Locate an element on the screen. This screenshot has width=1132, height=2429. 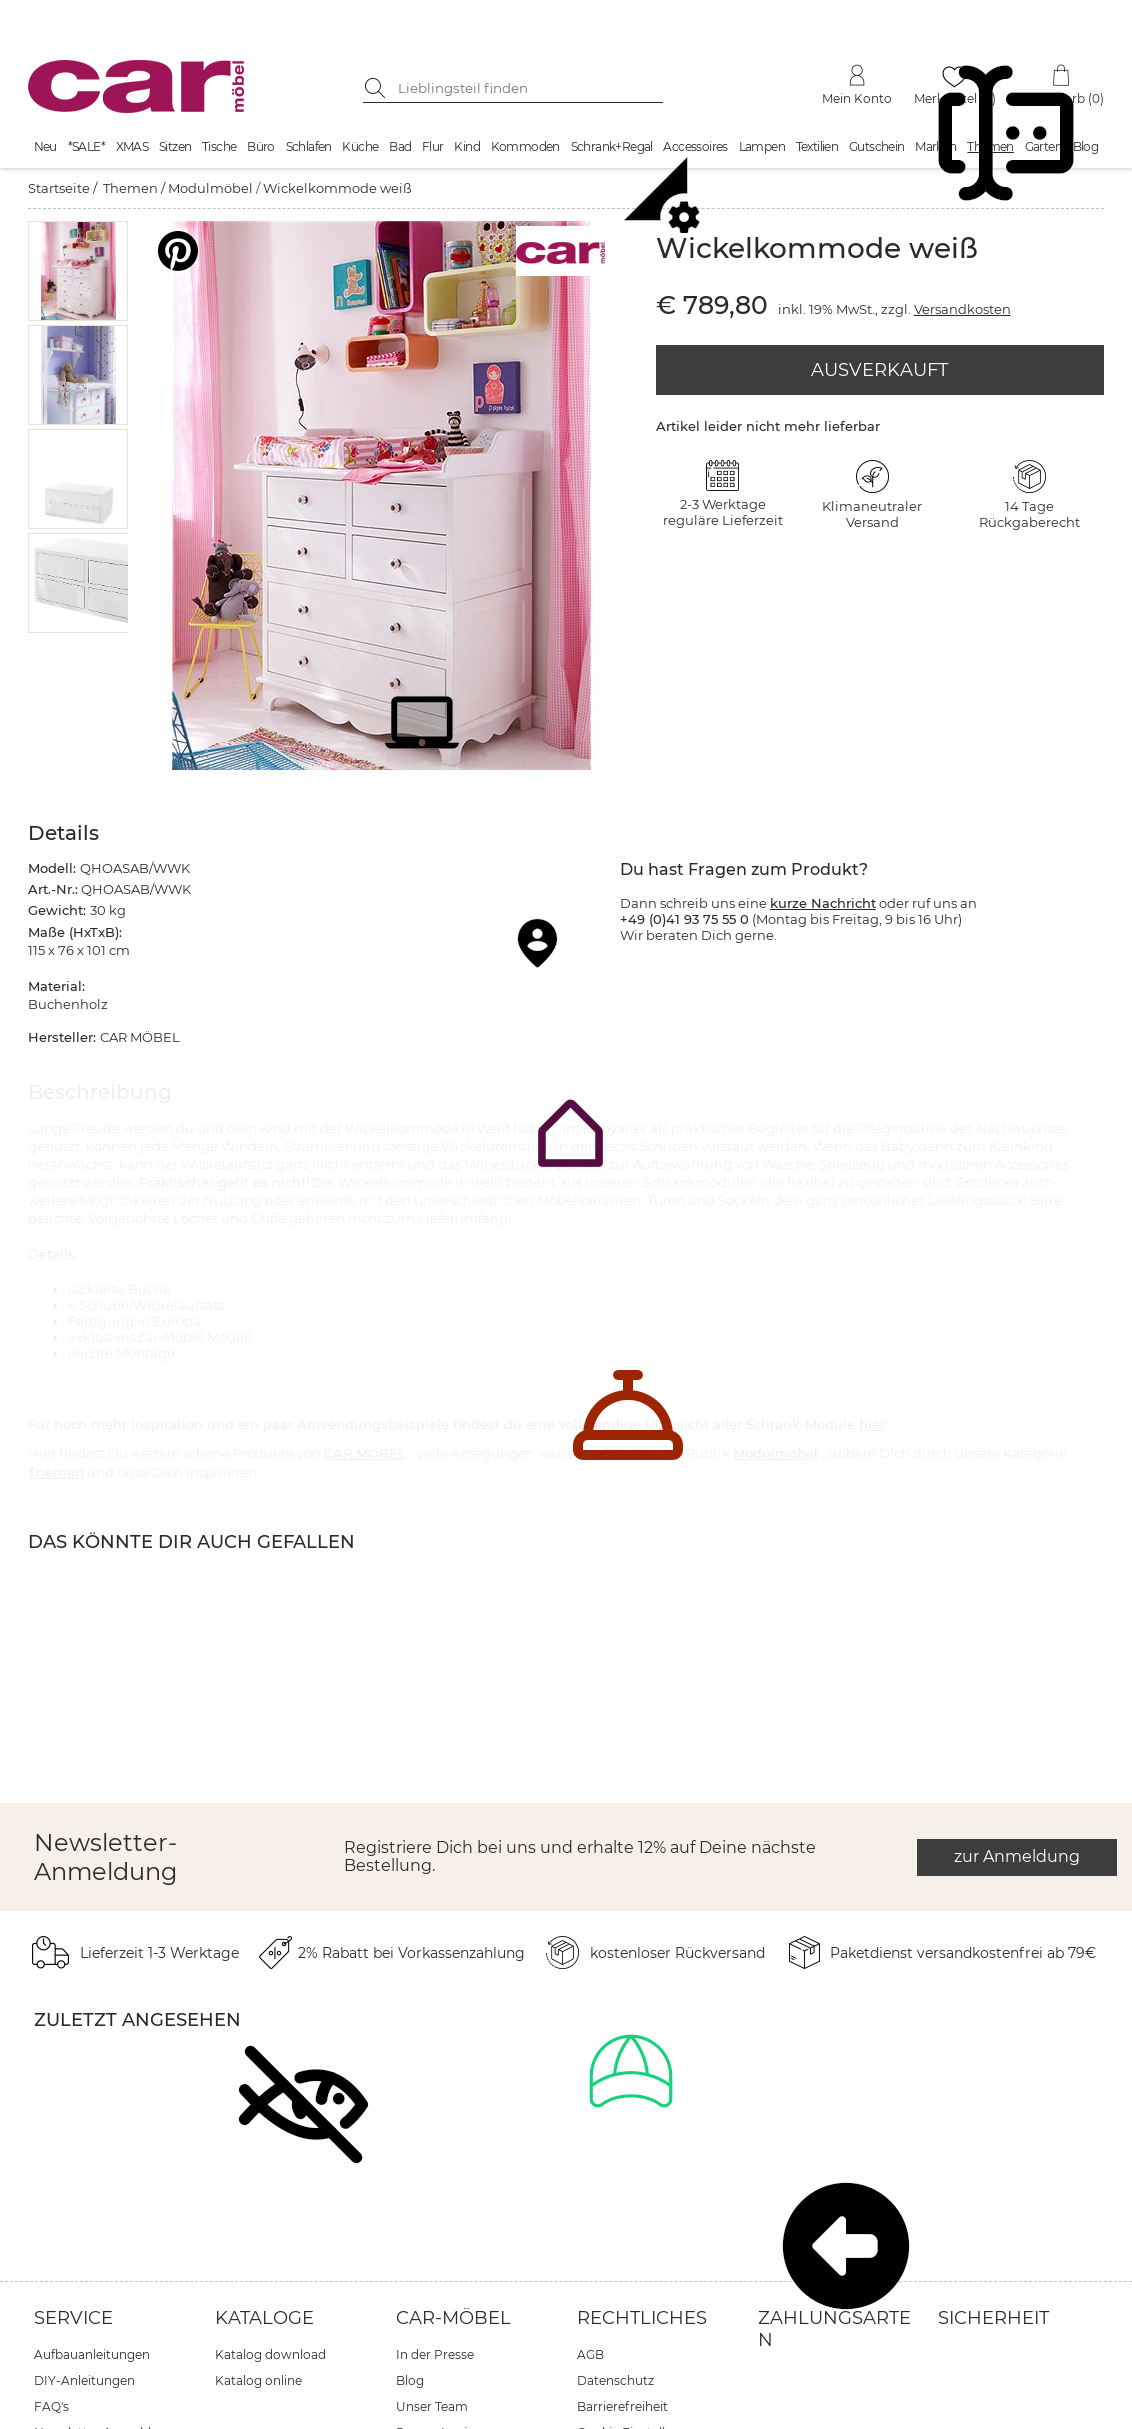
access mobile data settings is located at coordinates (662, 195).